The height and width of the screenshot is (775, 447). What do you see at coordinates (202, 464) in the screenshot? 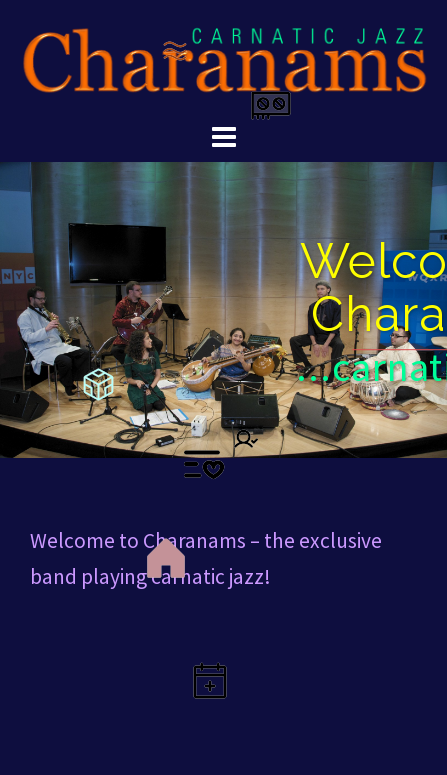
I see `view your favorites list` at bounding box center [202, 464].